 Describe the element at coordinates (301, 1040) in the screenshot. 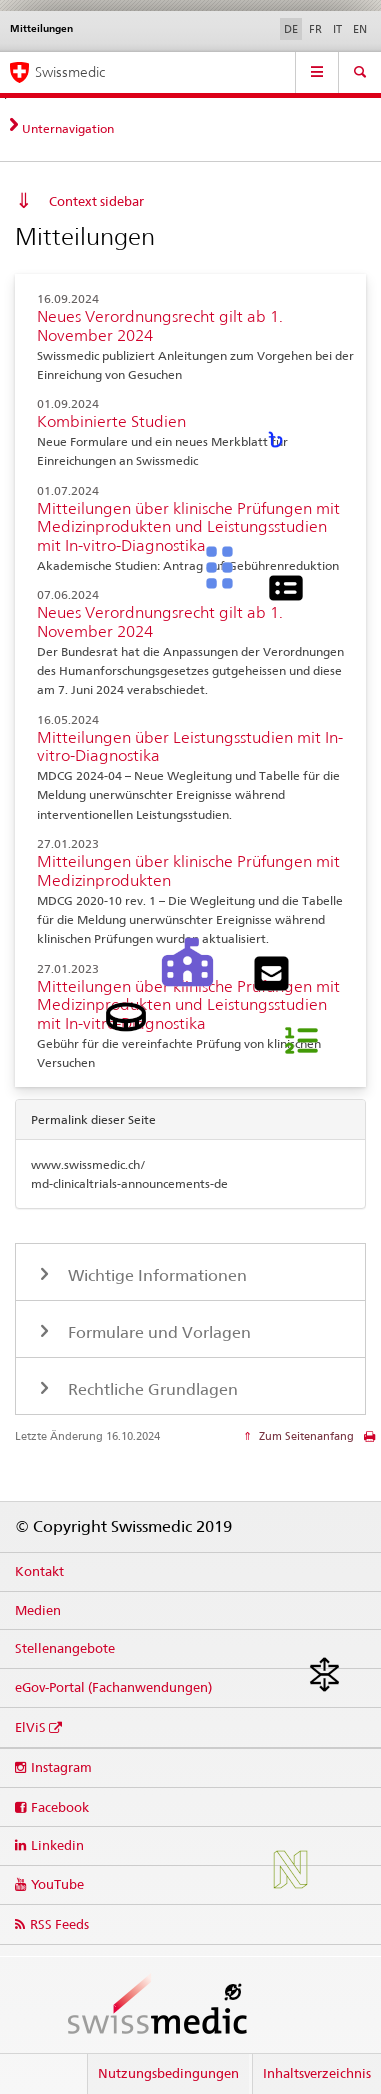

I see `create a numbered list` at that location.